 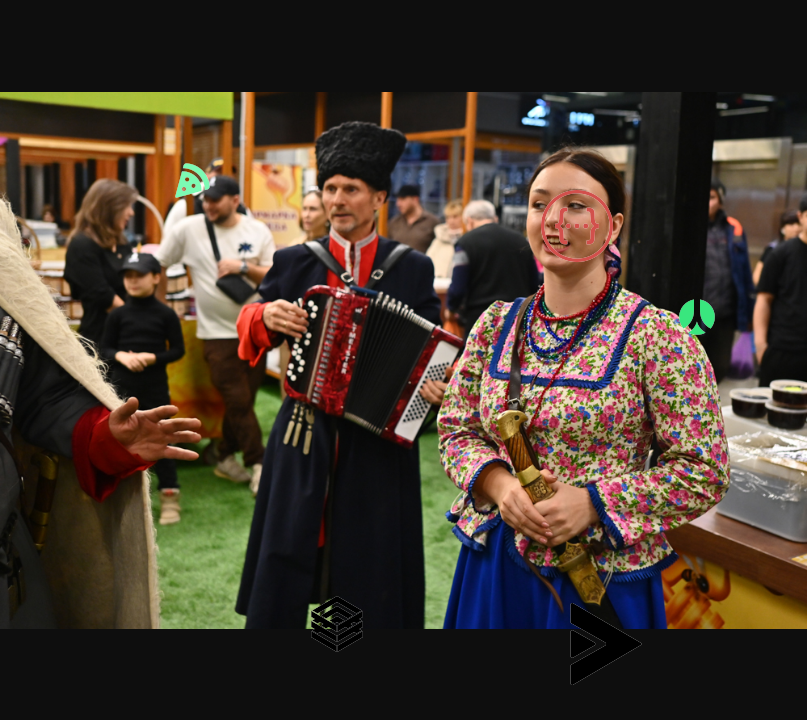 I want to click on renren social network logo, so click(x=697, y=317).